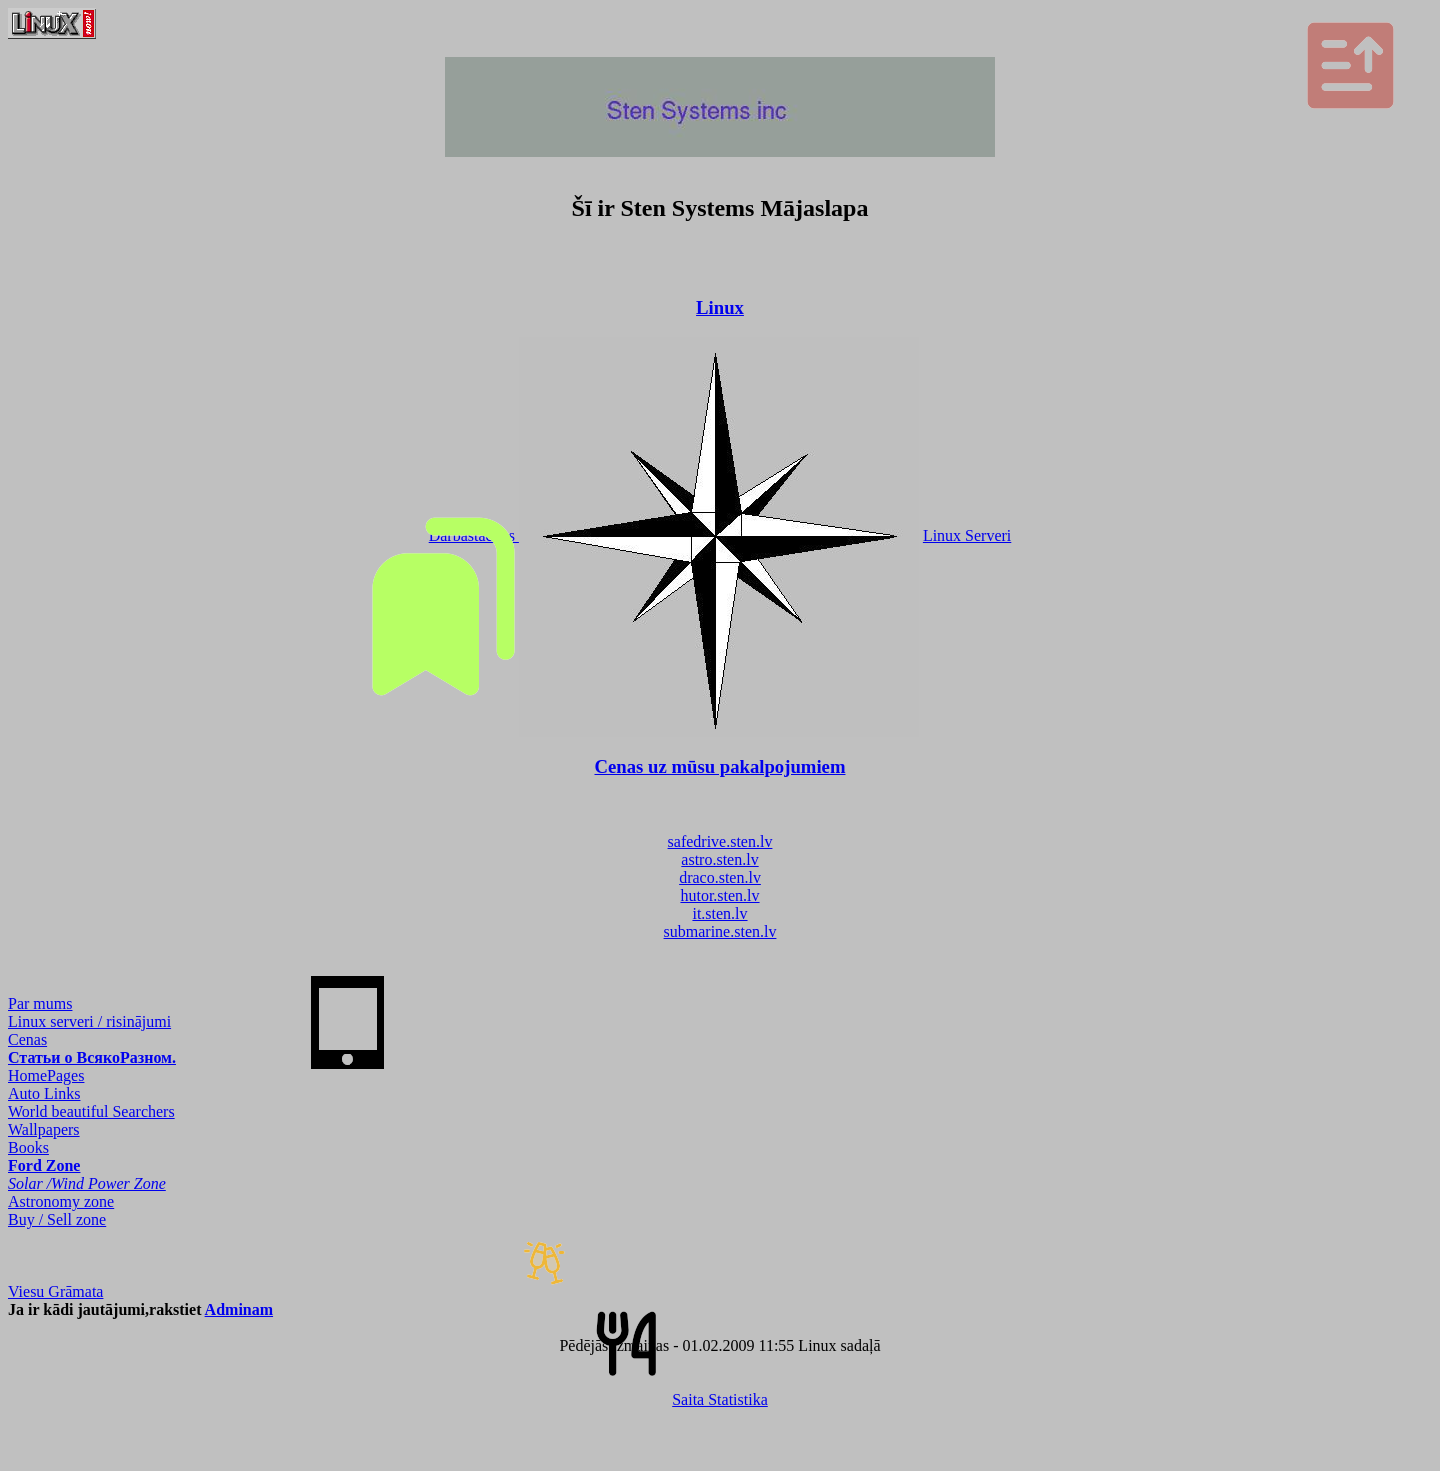 This screenshot has height=1471, width=1440. Describe the element at coordinates (349, 1022) in the screenshot. I see `switch to tablet view or layout` at that location.